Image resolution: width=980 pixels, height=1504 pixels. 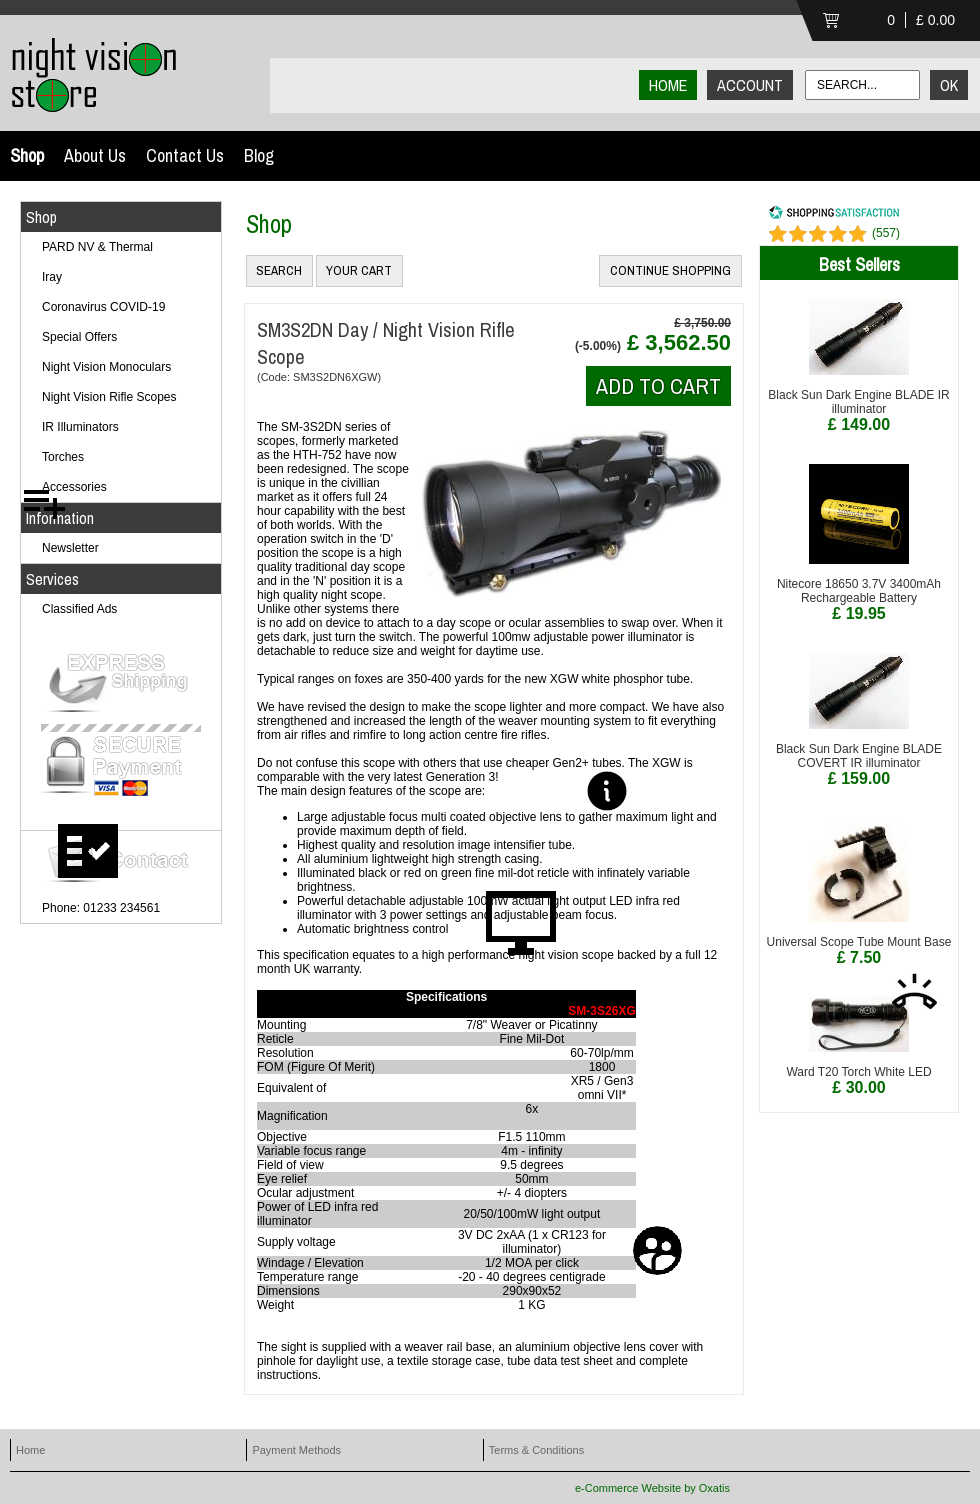 What do you see at coordinates (44, 502) in the screenshot?
I see `add a new item to your playlist` at bounding box center [44, 502].